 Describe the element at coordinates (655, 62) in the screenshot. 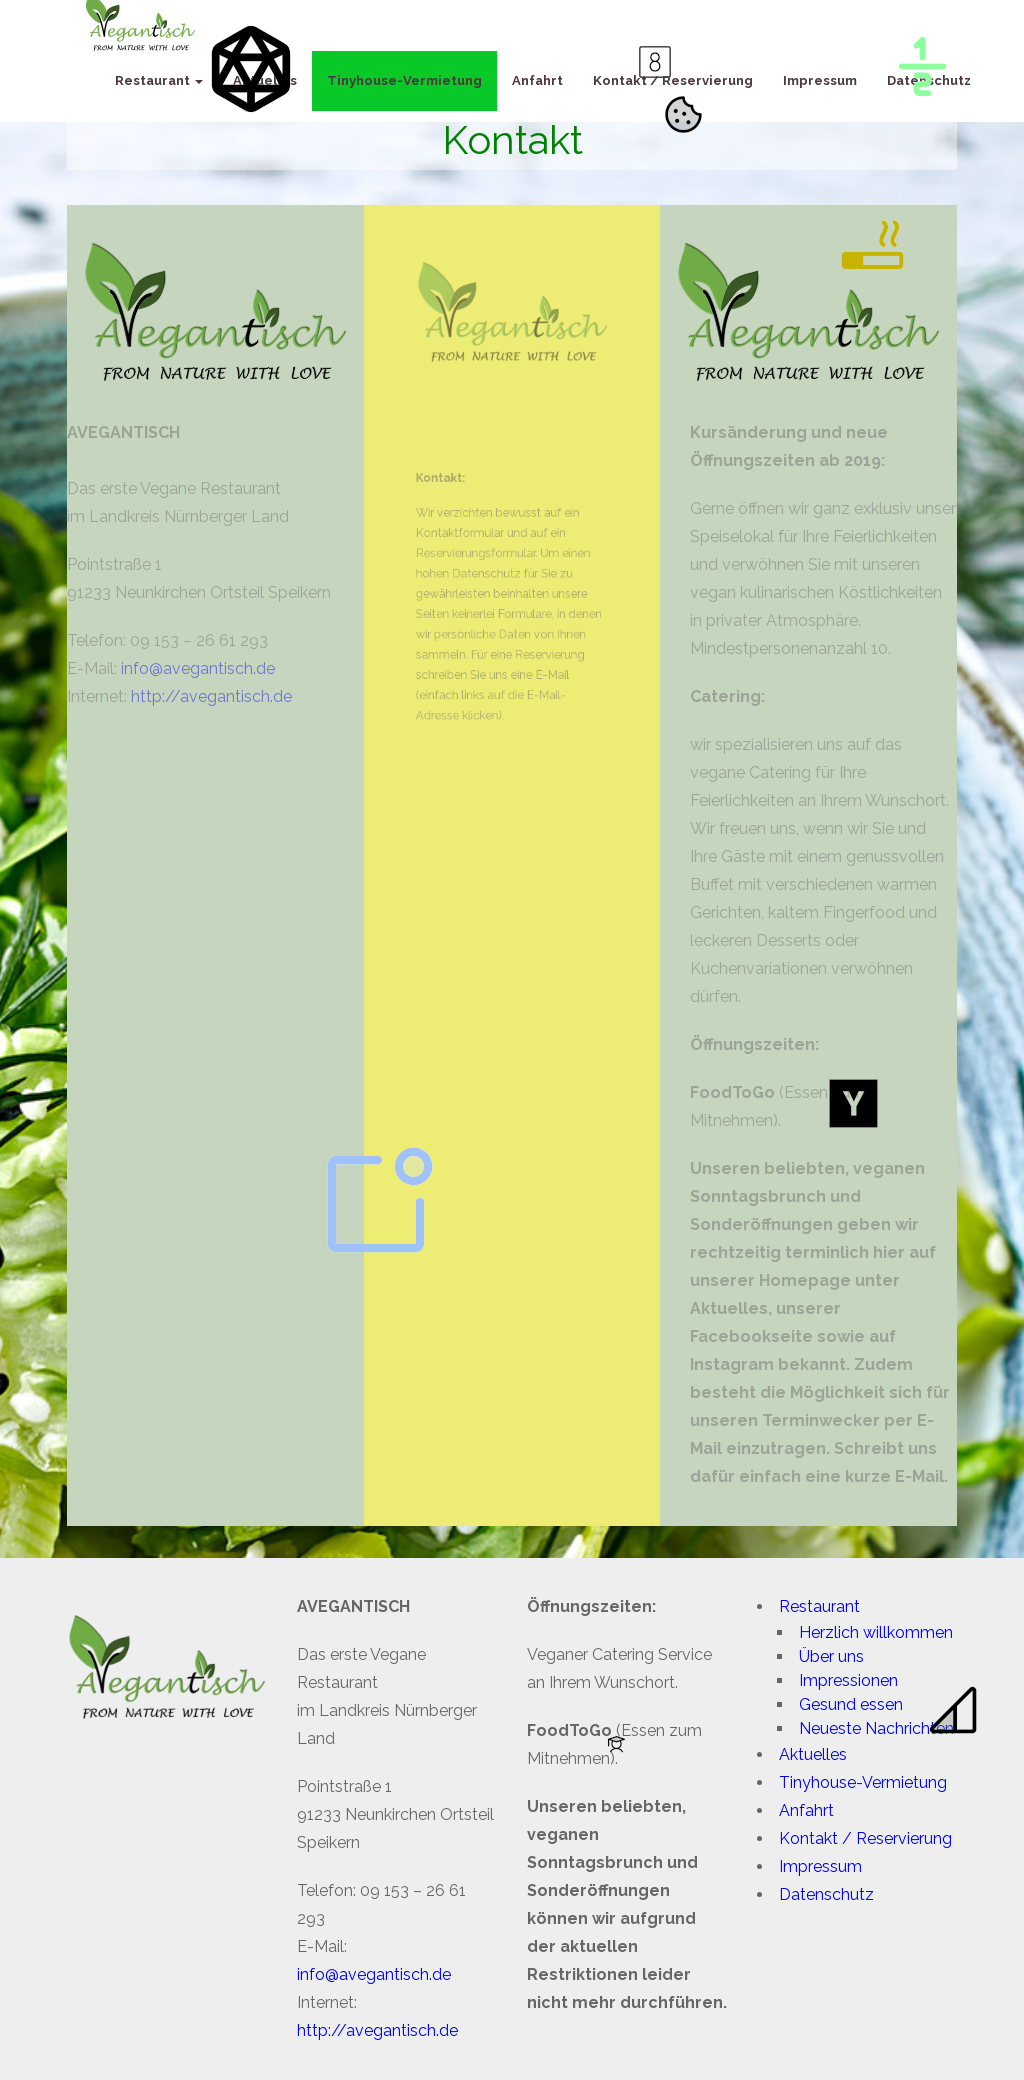

I see `select or navigate to item number eight` at that location.